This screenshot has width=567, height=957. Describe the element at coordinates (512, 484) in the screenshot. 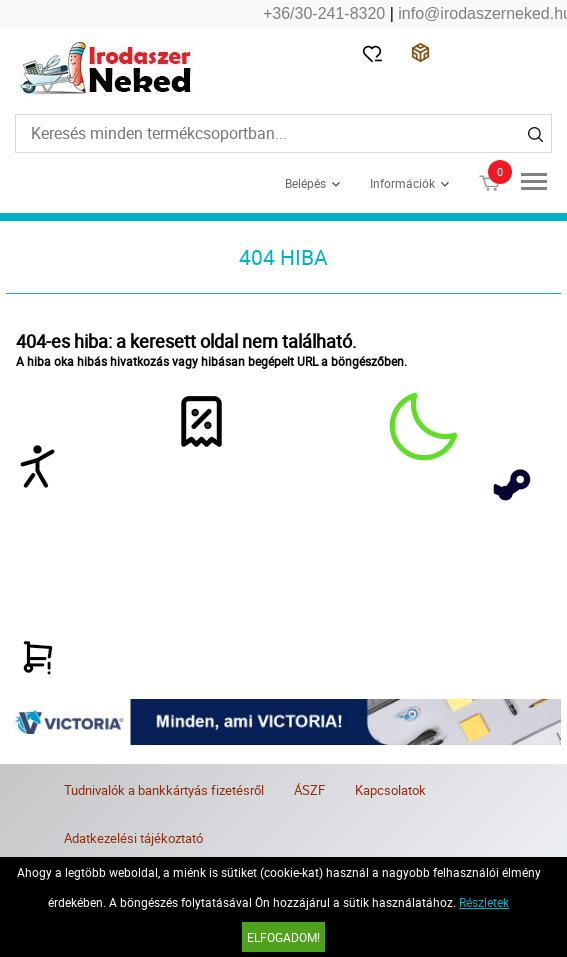

I see `open Steam gaming platform` at that location.